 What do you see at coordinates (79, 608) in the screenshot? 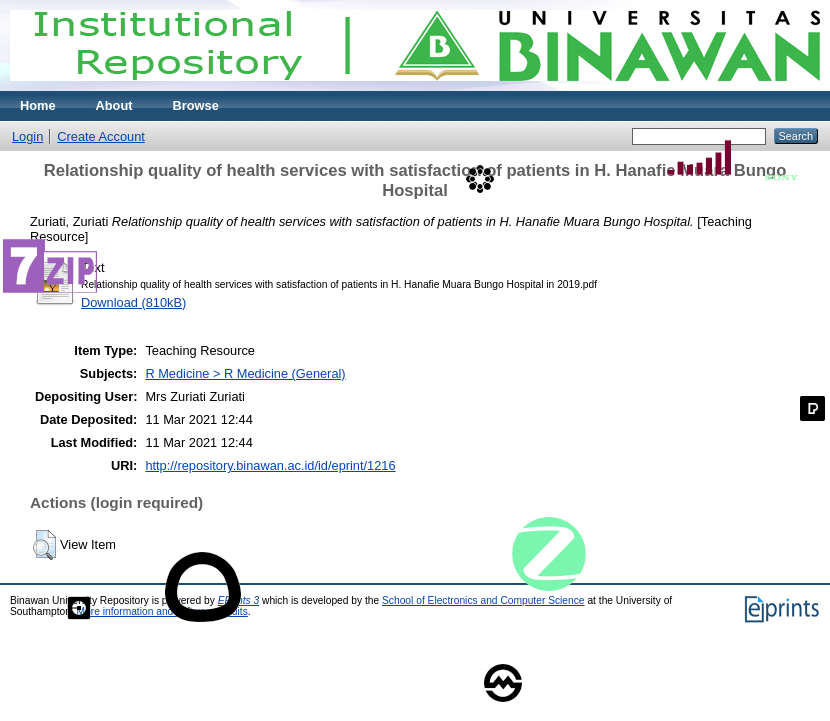
I see `open the Uber app` at bounding box center [79, 608].